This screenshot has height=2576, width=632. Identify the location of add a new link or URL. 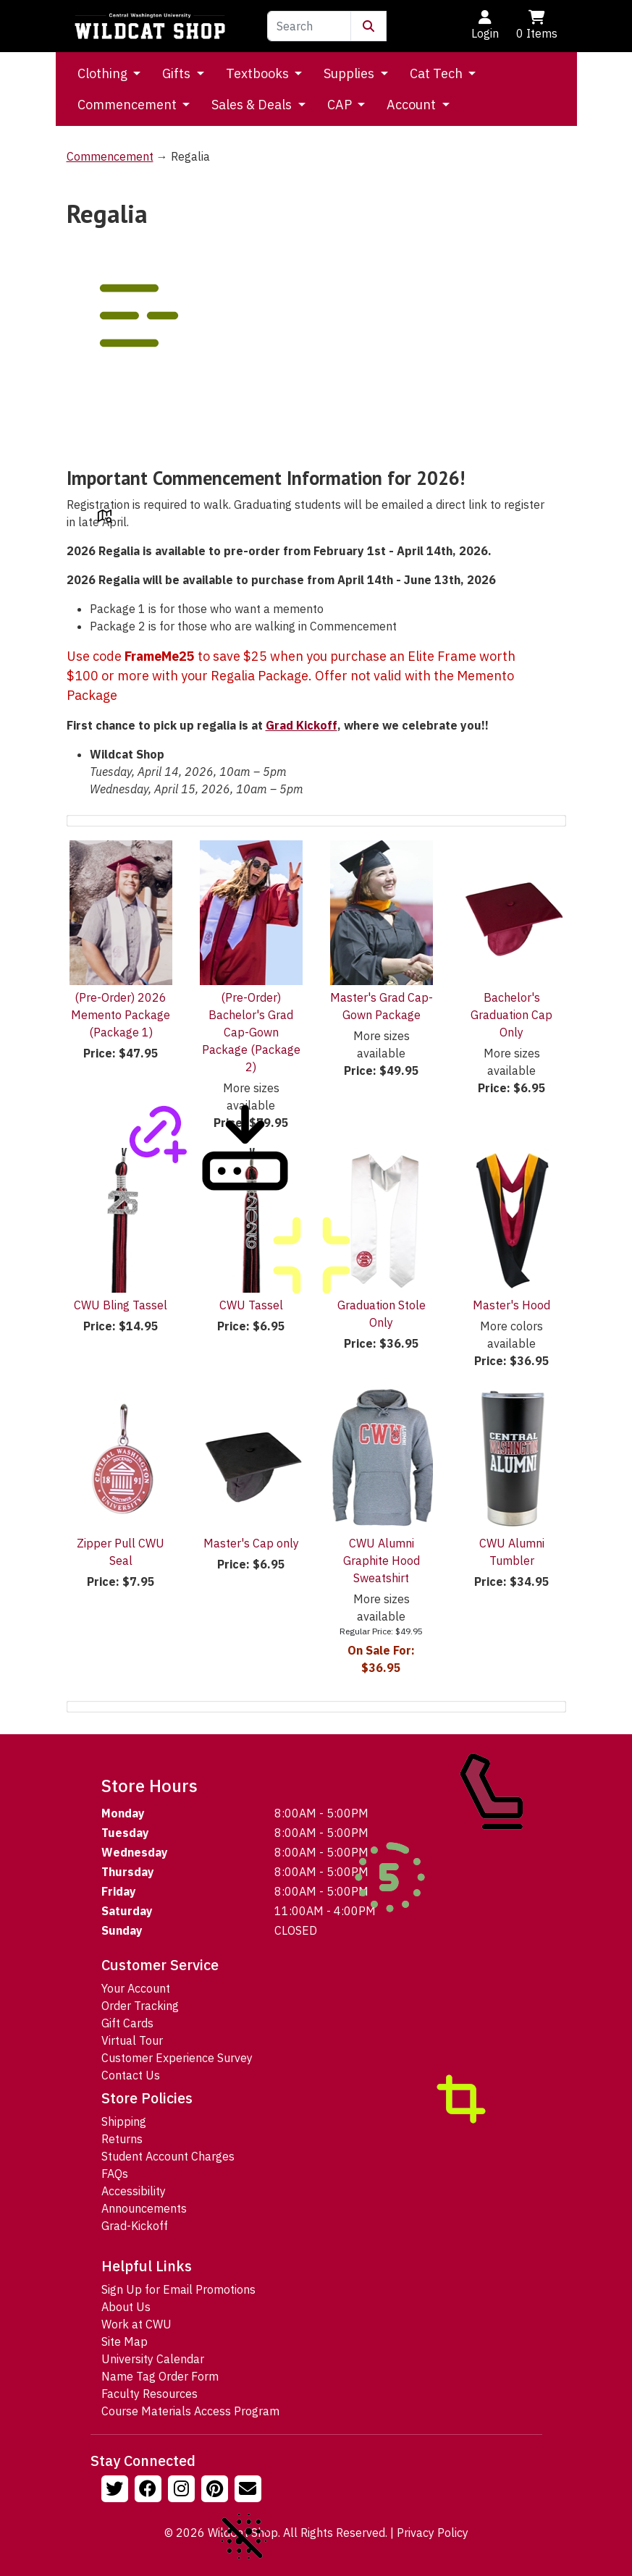
(155, 1131).